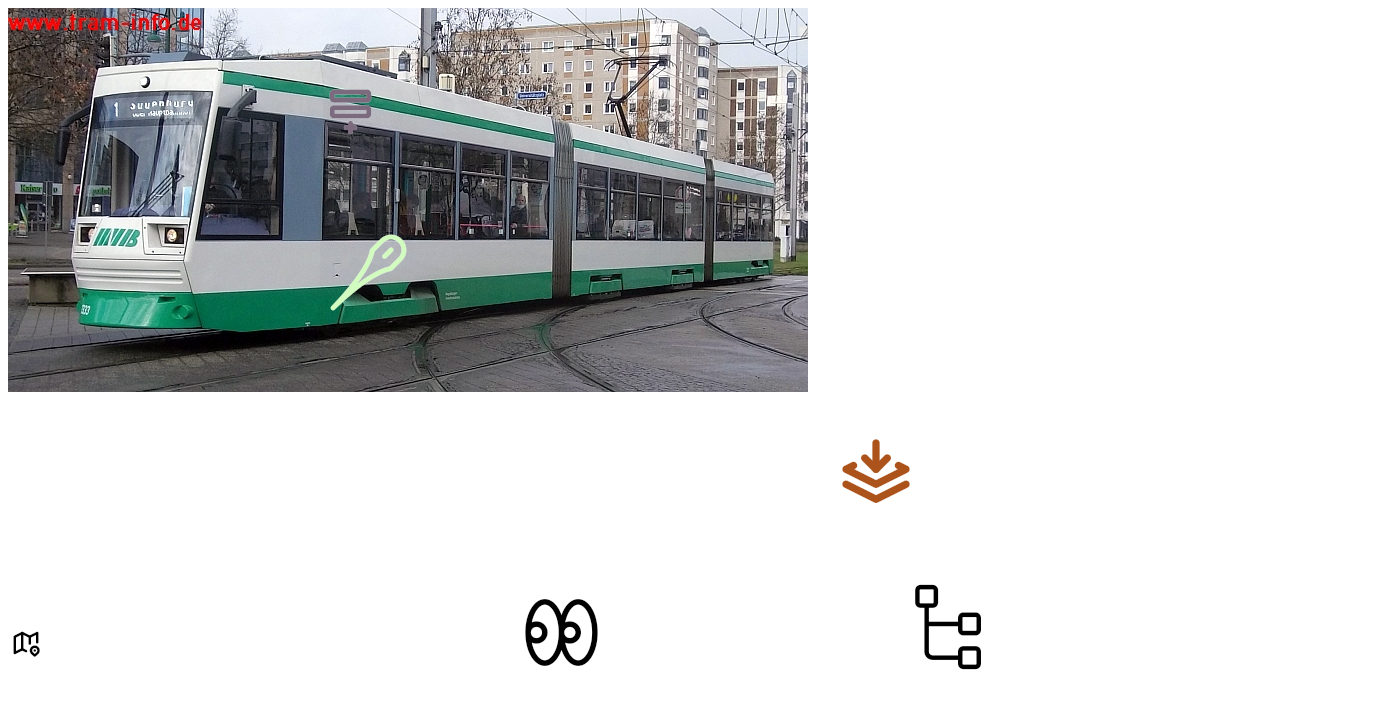 The width and height of the screenshot is (1393, 720). I want to click on sewing or crafting tools, so click(368, 272).